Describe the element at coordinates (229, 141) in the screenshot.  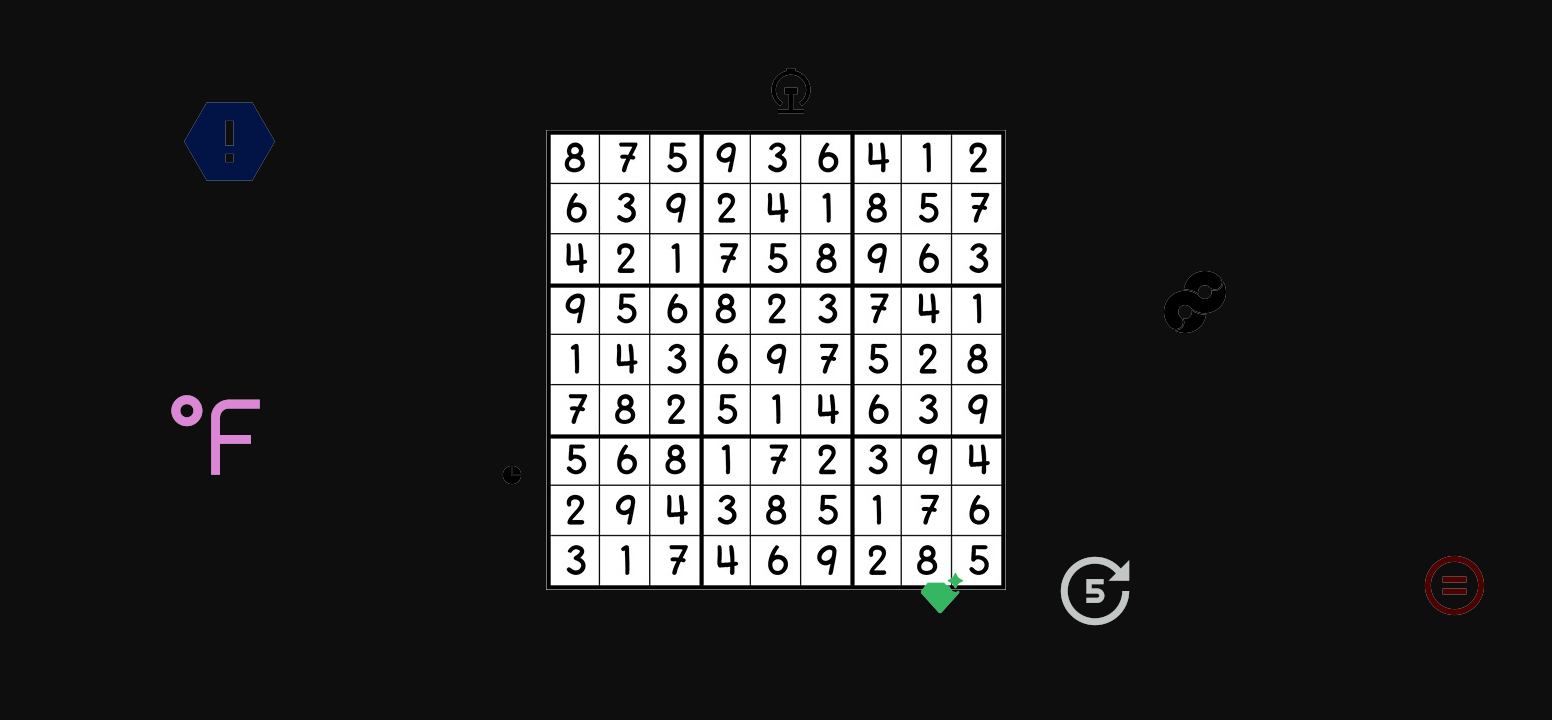
I see `mark message as spam` at that location.